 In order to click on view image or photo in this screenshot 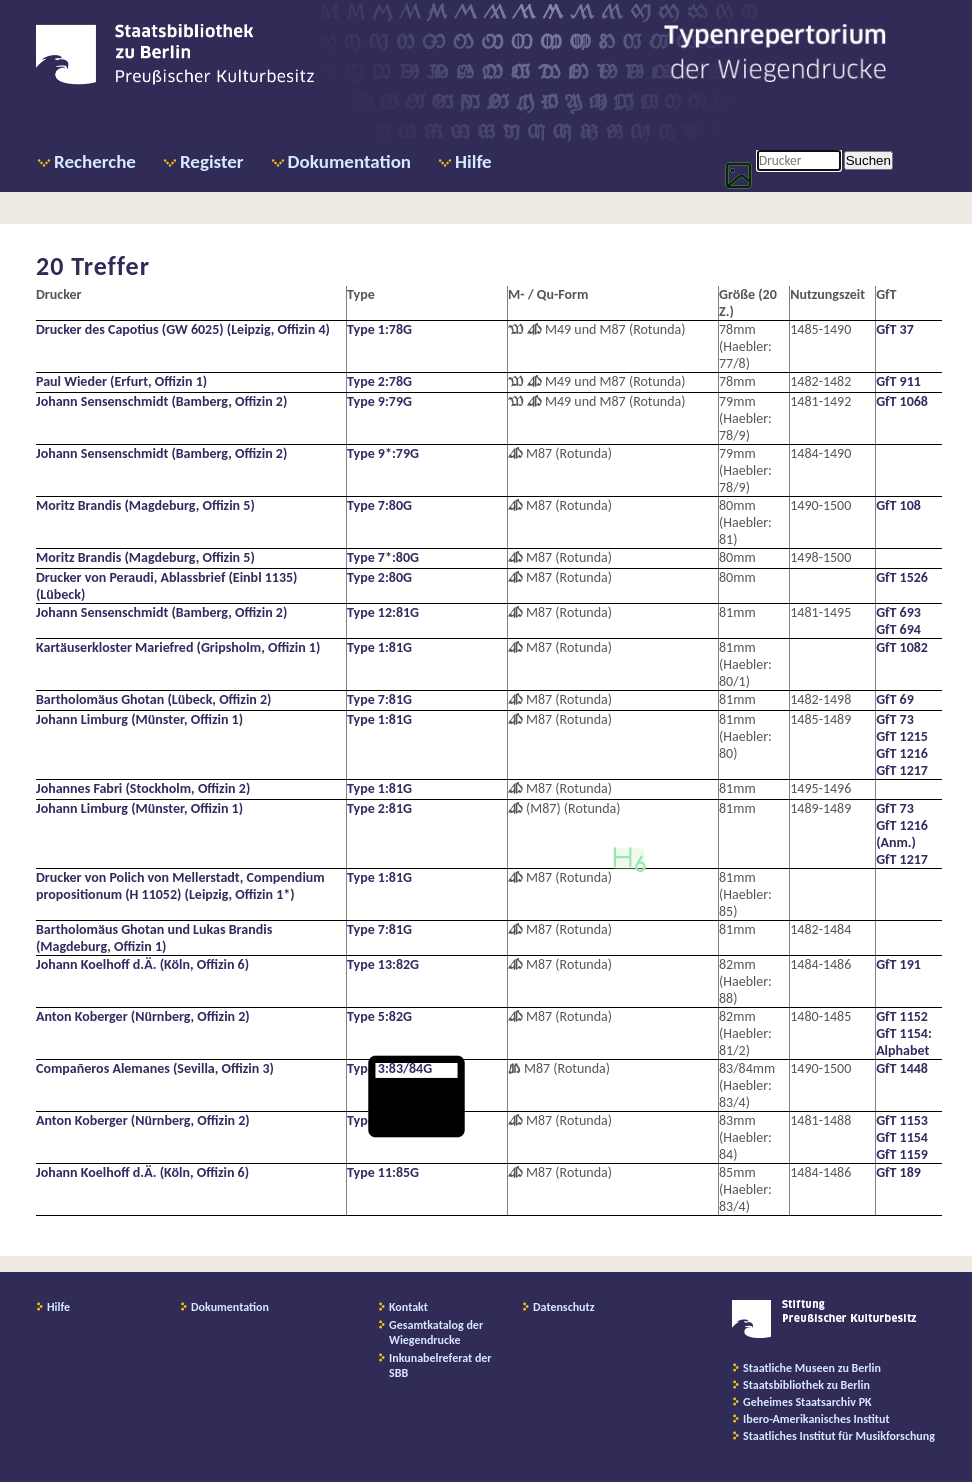, I will do `click(738, 175)`.